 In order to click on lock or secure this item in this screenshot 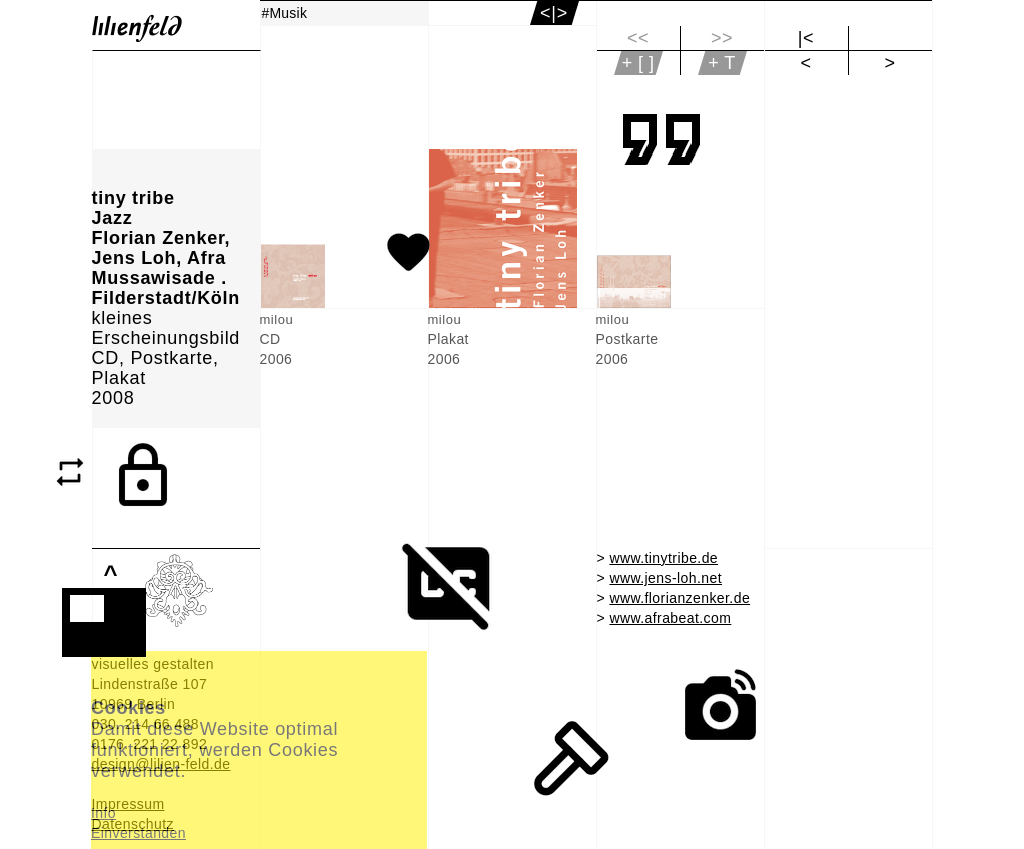, I will do `click(143, 476)`.